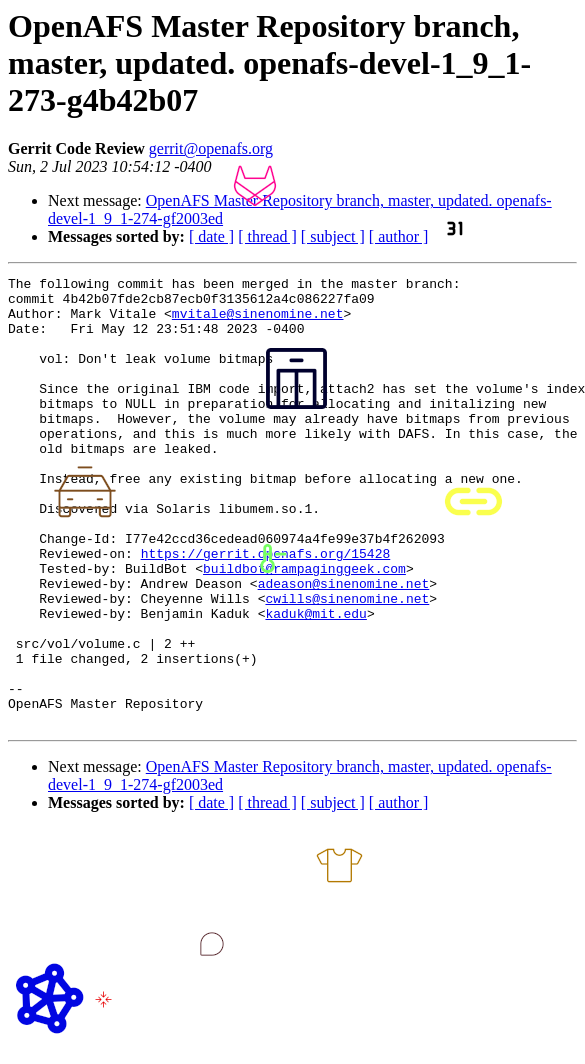  Describe the element at coordinates (85, 495) in the screenshot. I see `contact or request emergency services` at that location.